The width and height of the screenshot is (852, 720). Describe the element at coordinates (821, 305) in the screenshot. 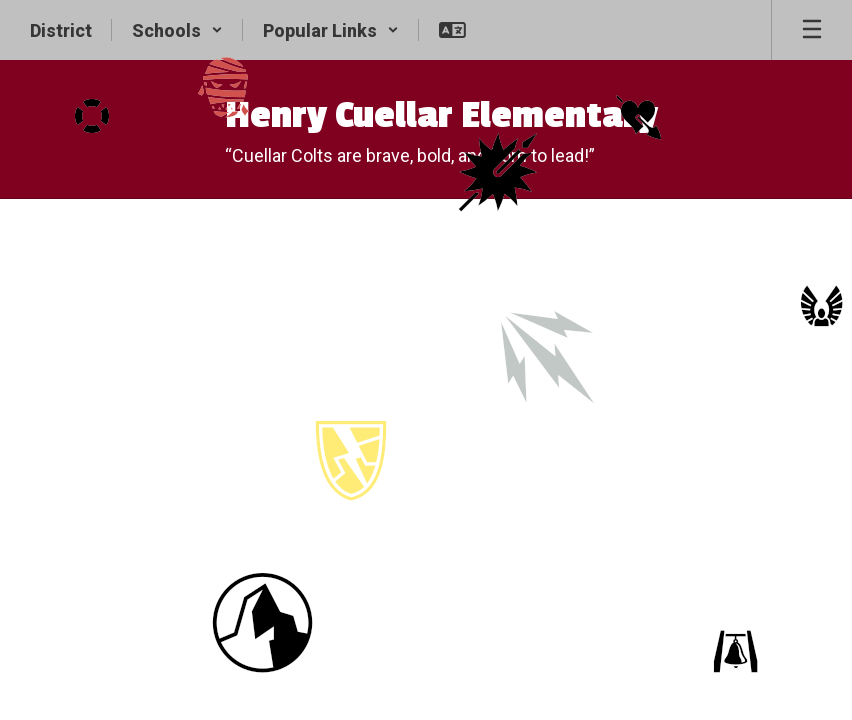

I see `select angel or celestial character class` at that location.